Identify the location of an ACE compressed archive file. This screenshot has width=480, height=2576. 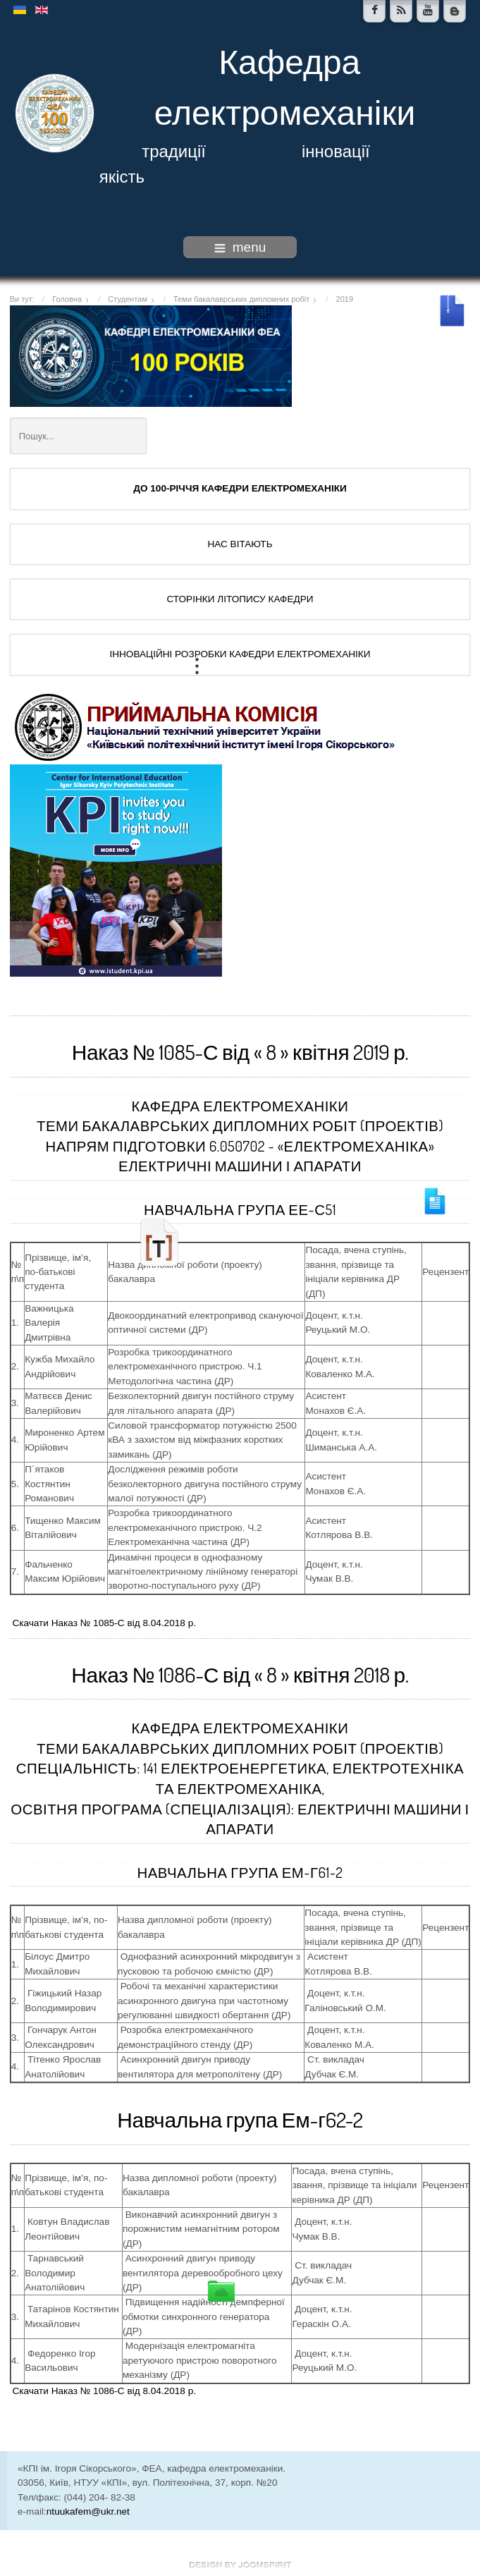
(452, 311).